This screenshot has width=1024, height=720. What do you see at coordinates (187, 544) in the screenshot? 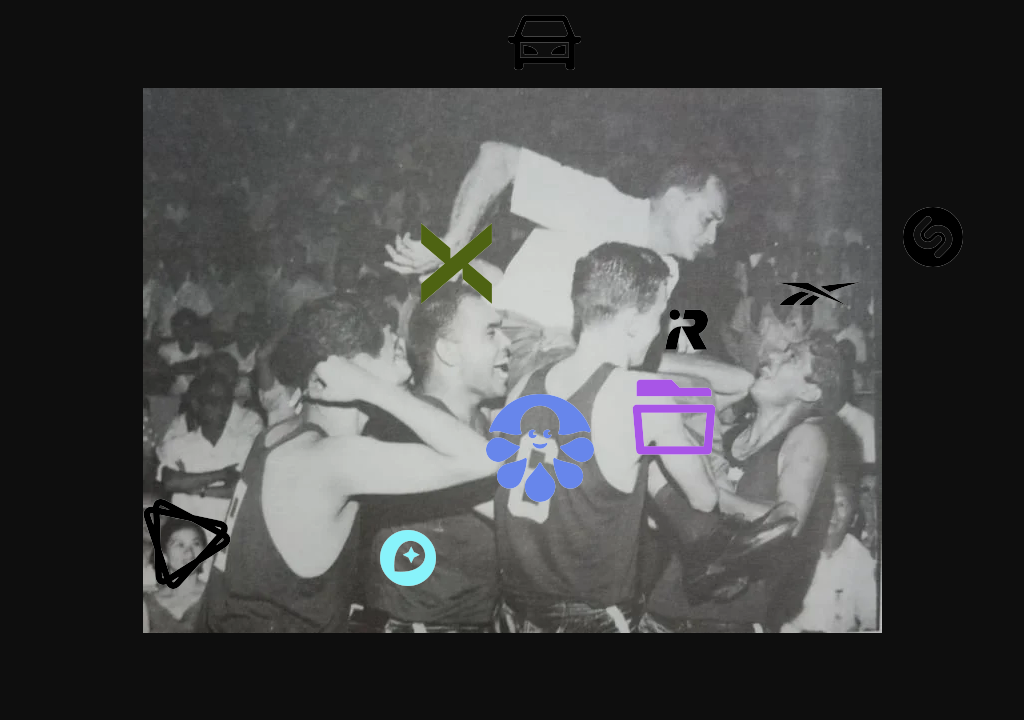
I see `open CiviCRM application` at bounding box center [187, 544].